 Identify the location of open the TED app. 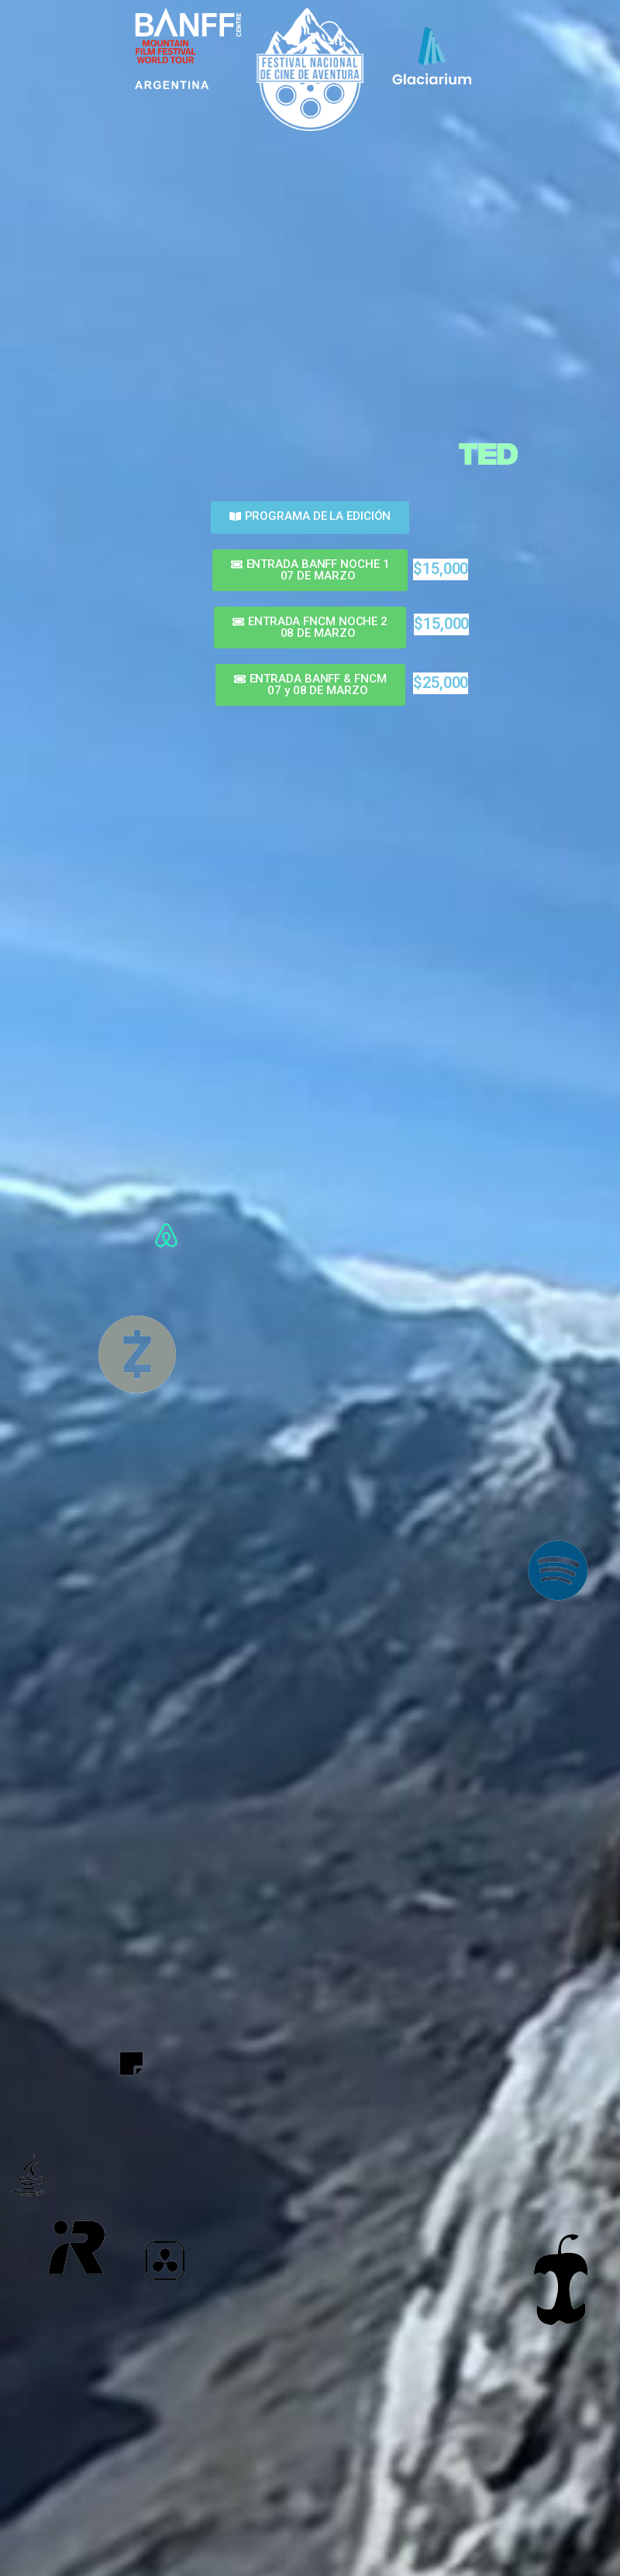
(488, 454).